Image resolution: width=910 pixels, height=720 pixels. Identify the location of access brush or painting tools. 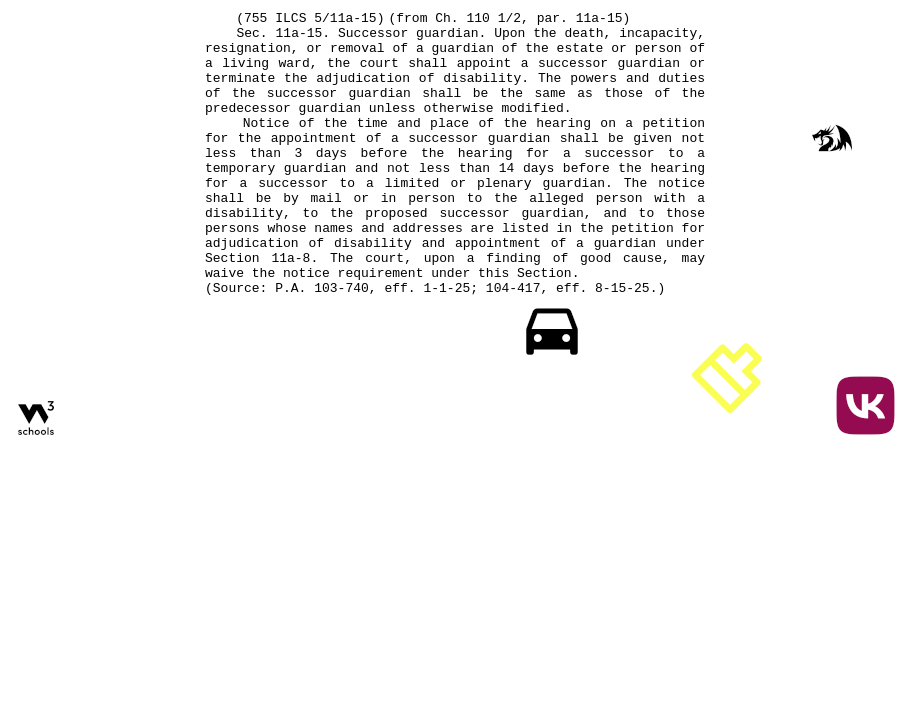
(729, 376).